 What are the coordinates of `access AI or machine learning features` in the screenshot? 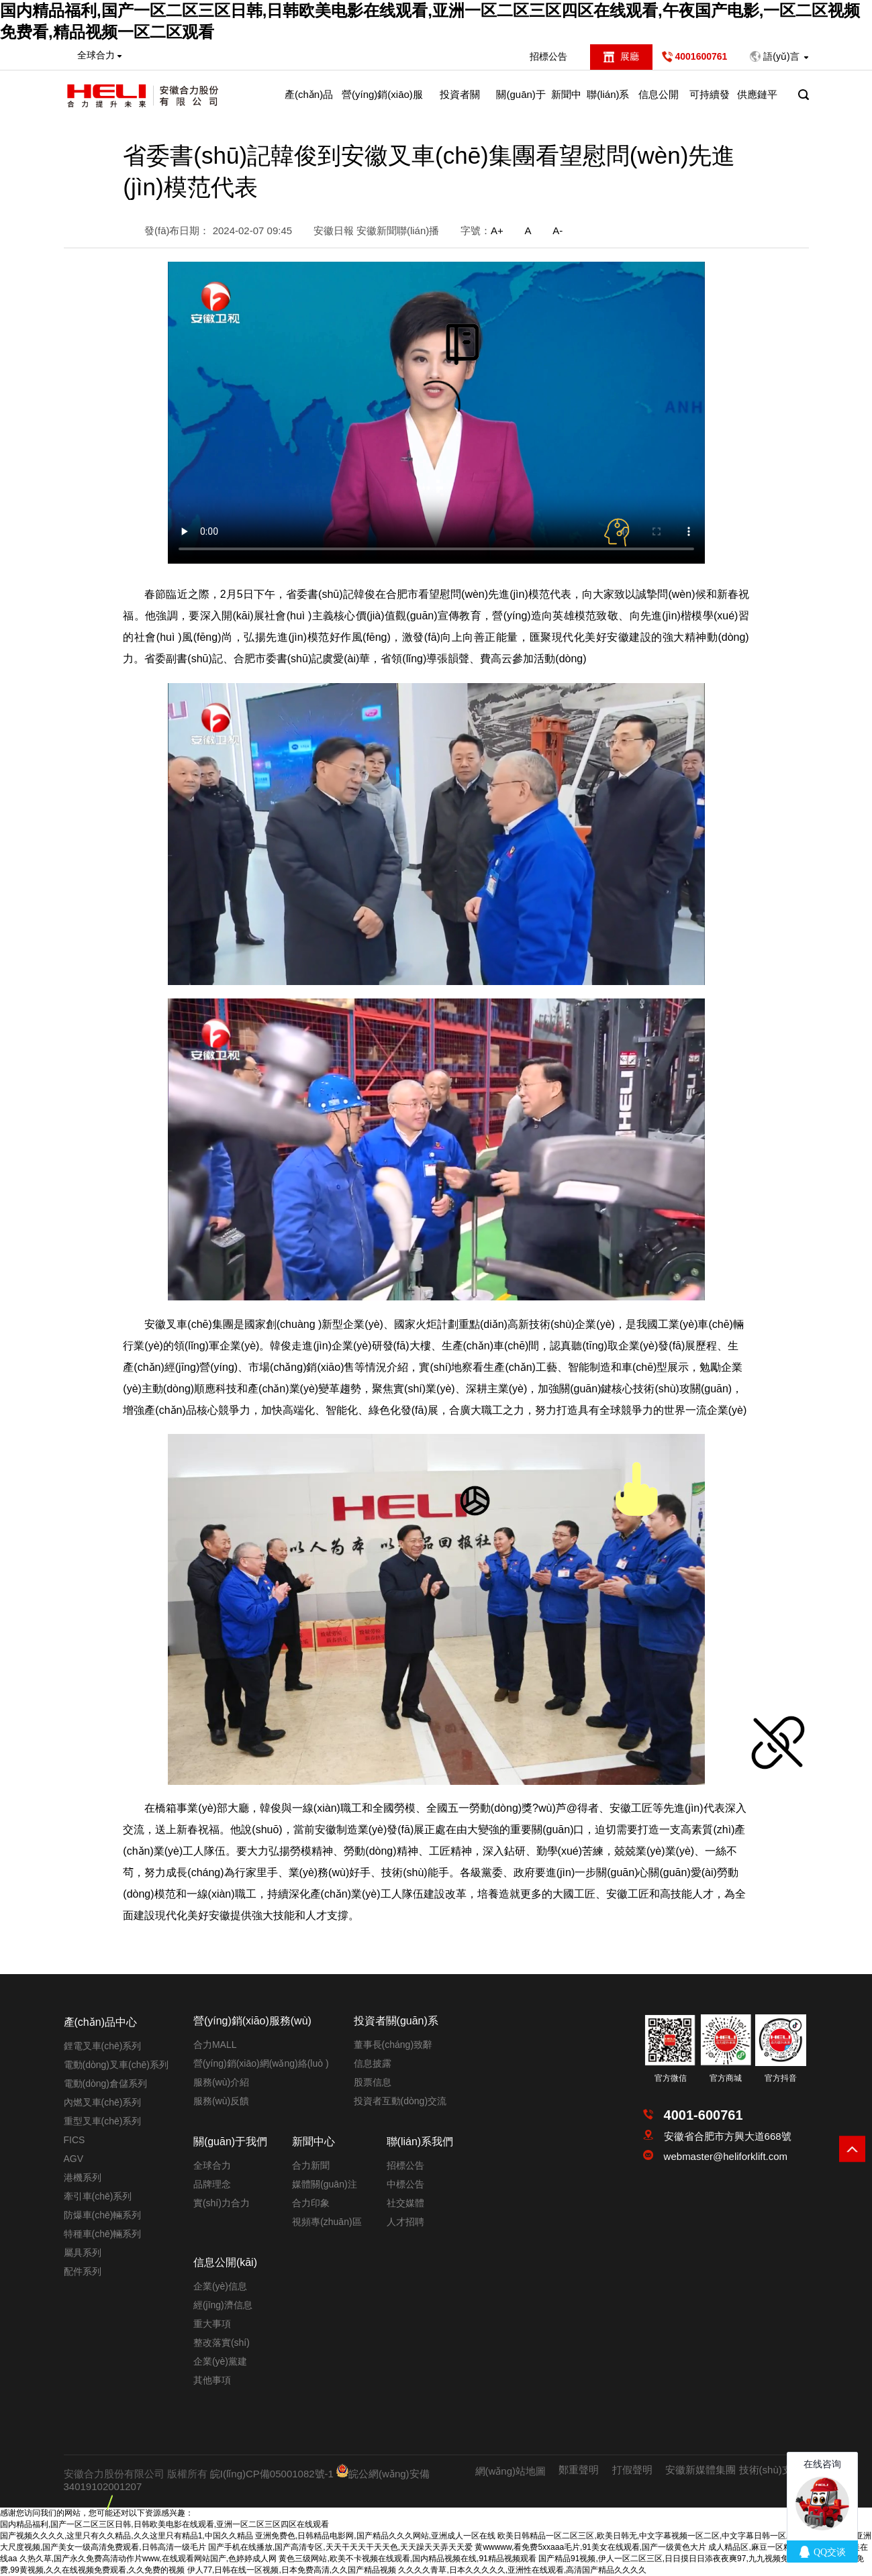 It's located at (617, 532).